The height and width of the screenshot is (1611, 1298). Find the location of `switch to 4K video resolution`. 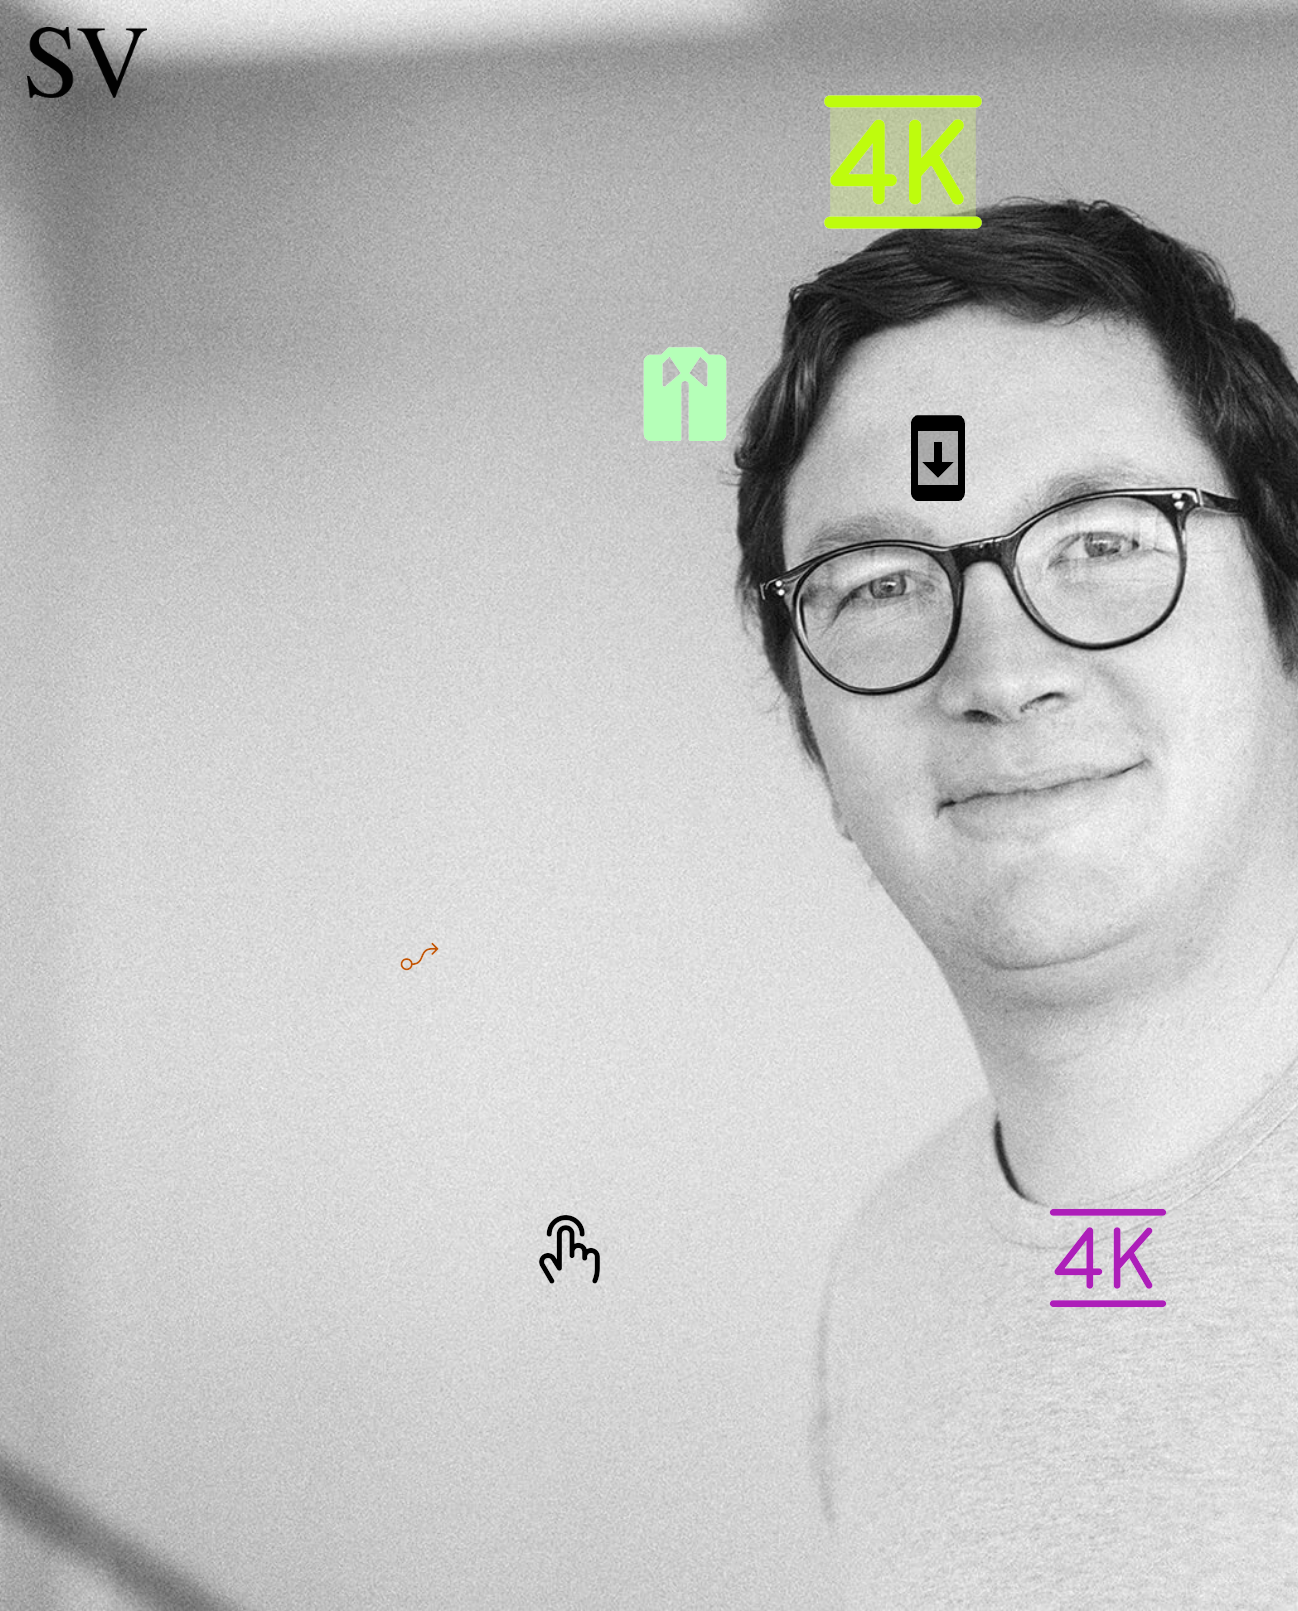

switch to 4K video resolution is located at coordinates (903, 162).